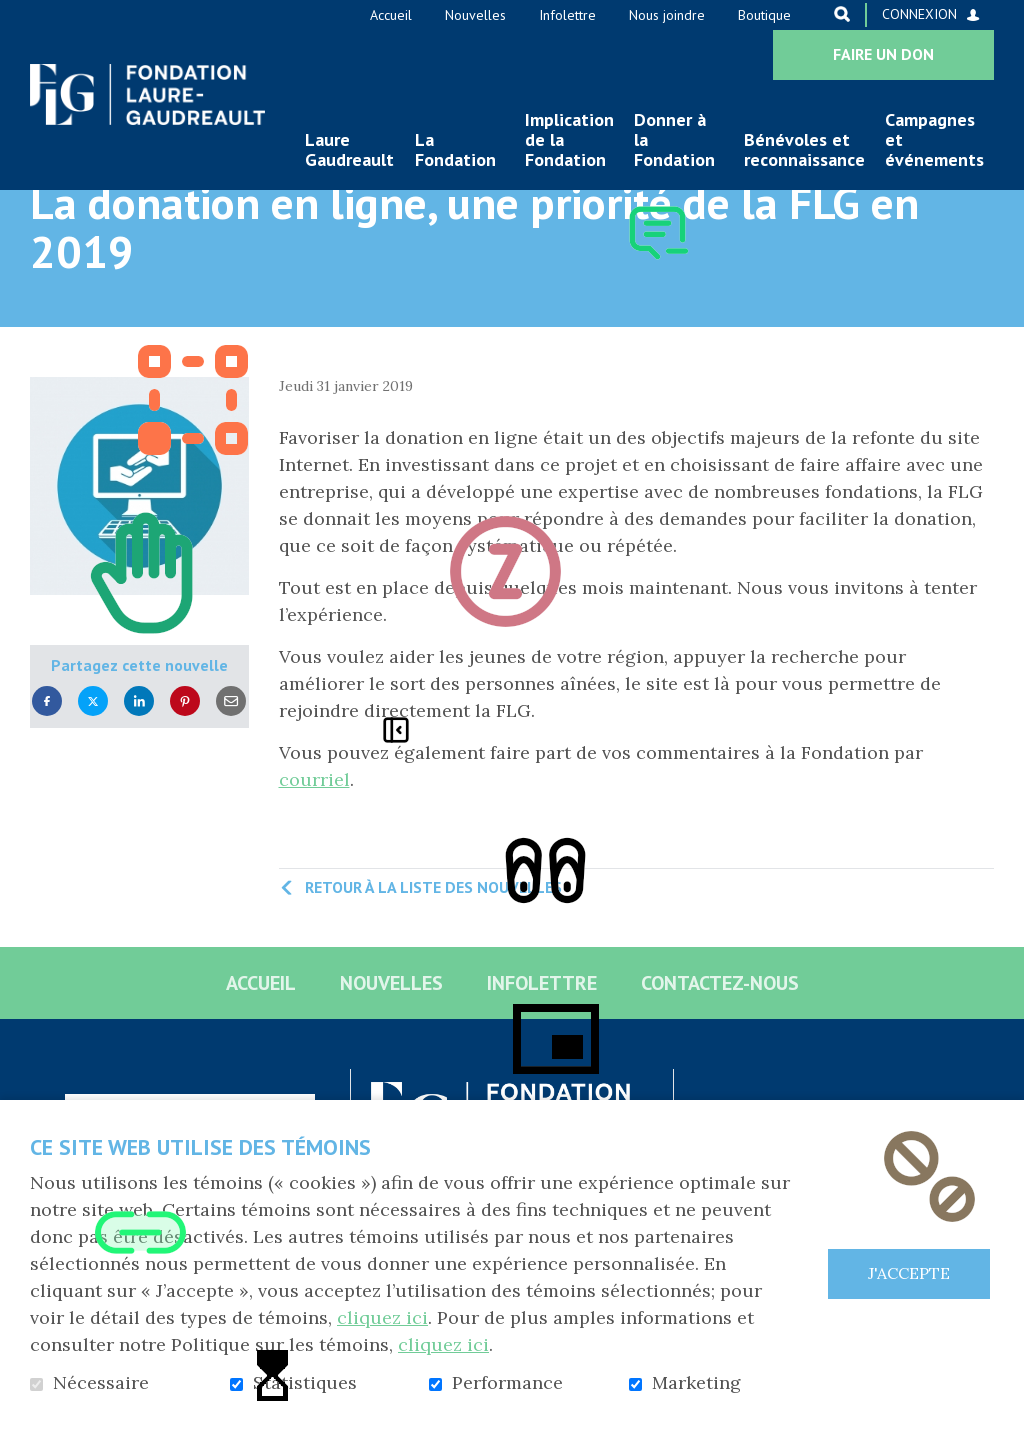  What do you see at coordinates (505, 571) in the screenshot?
I see `indicates z-index or layer ordering controls` at bounding box center [505, 571].